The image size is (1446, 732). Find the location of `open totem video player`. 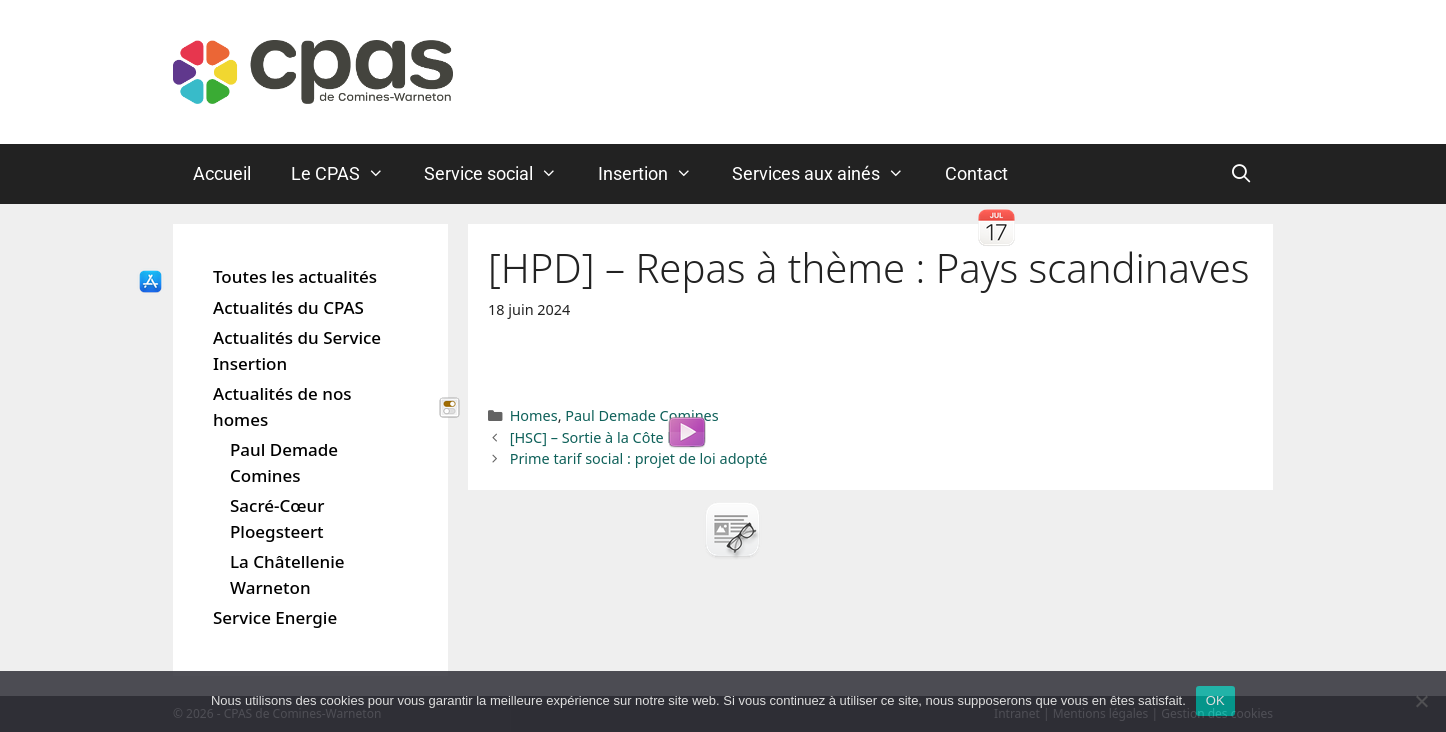

open totem video player is located at coordinates (687, 432).